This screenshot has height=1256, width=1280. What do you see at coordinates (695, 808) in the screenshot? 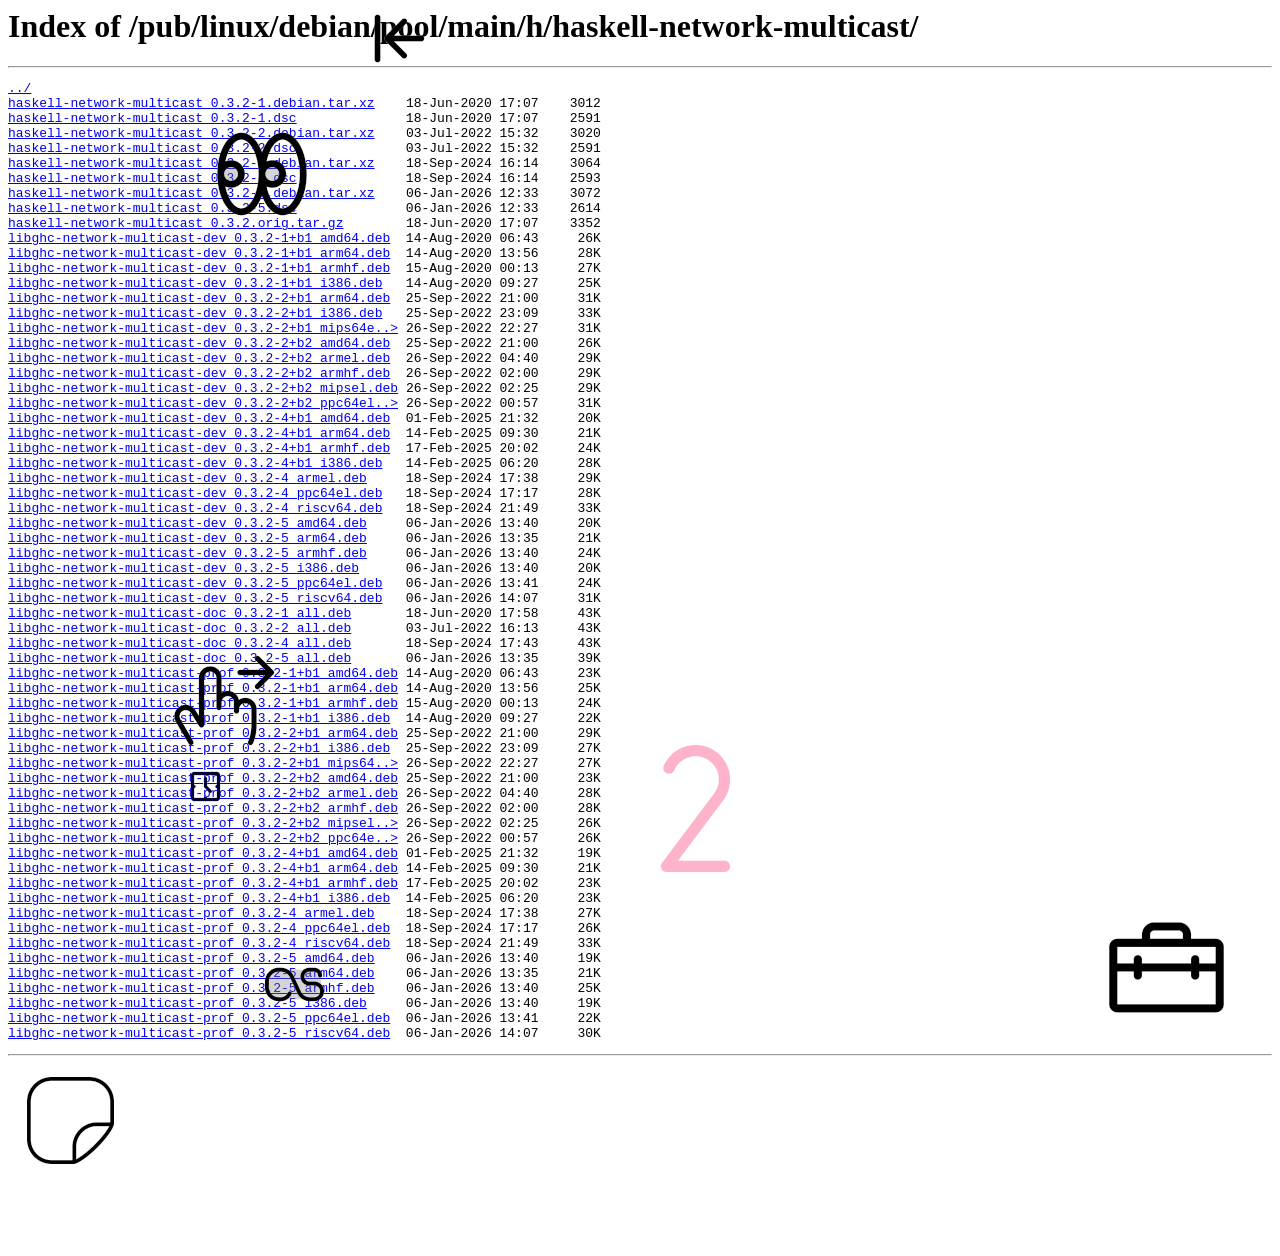
I see `indicates step two in a sequence or process` at bounding box center [695, 808].